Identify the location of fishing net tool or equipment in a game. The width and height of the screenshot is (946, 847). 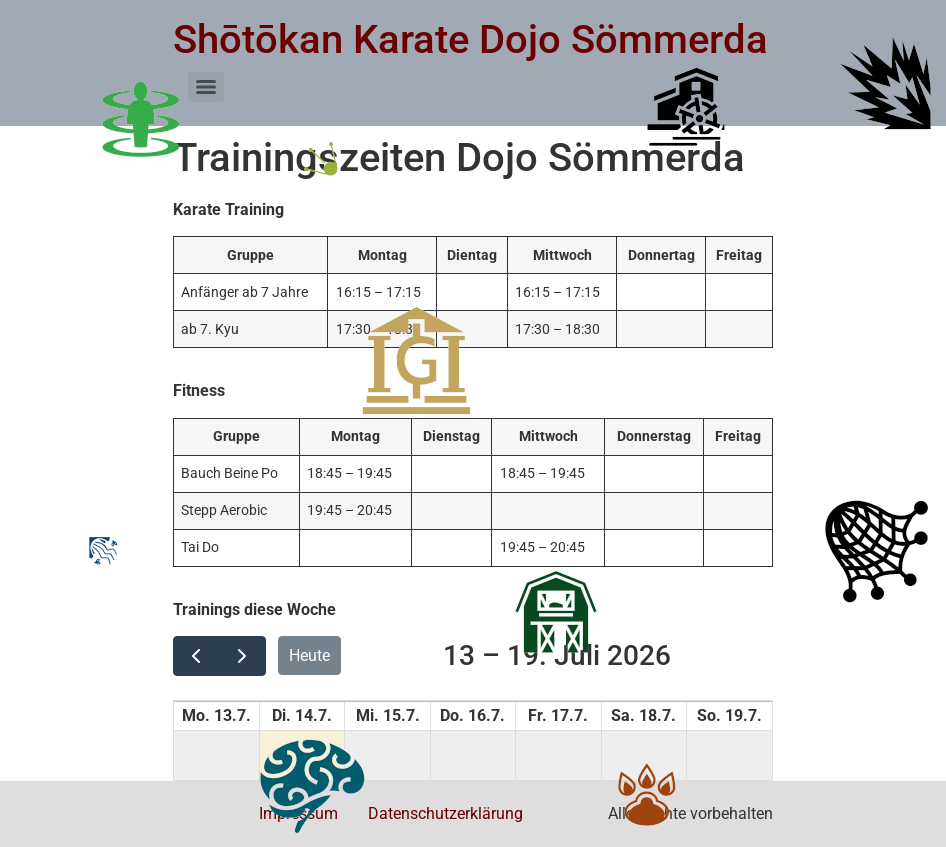
(877, 552).